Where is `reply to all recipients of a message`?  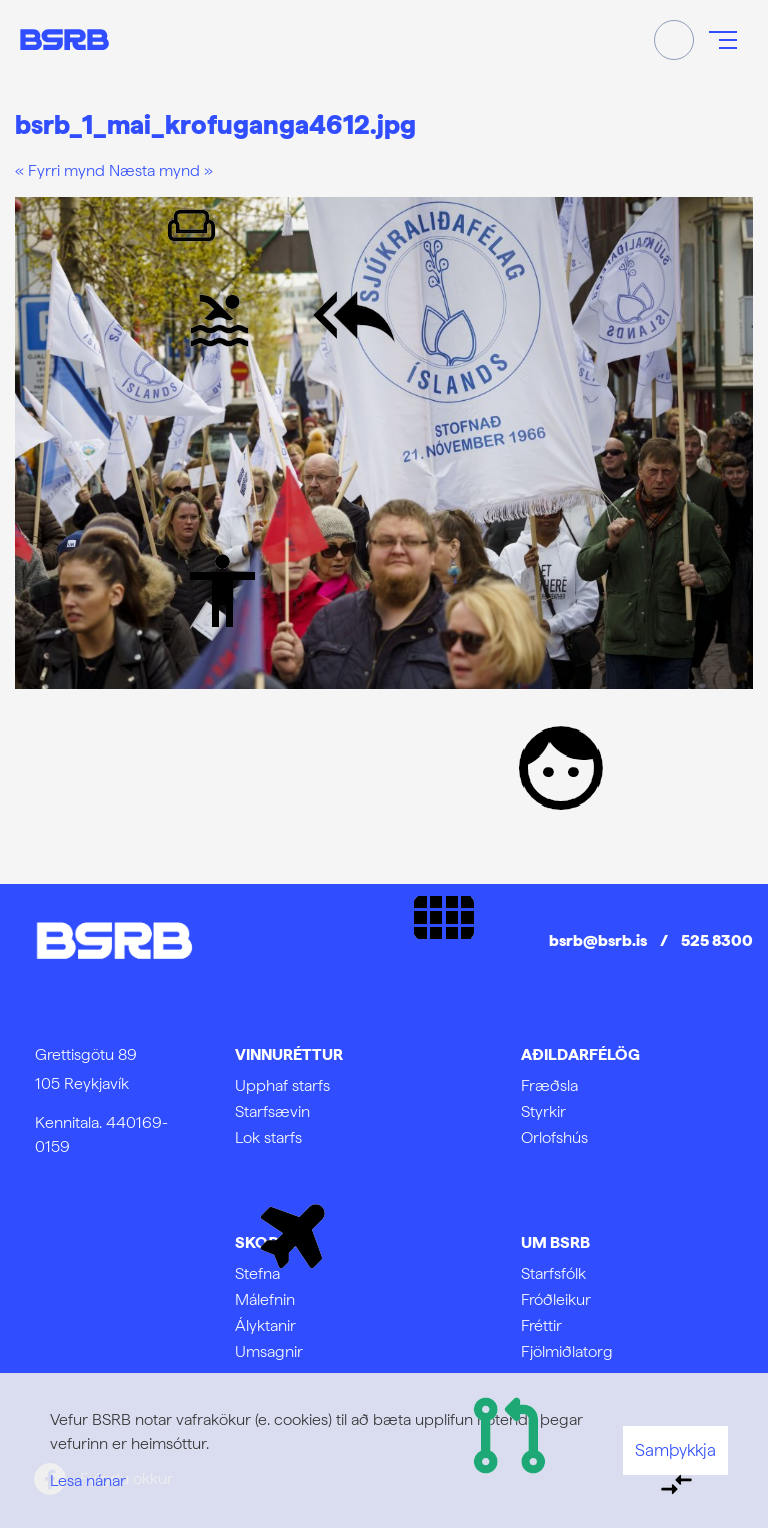
reply to all recipients of a message is located at coordinates (354, 315).